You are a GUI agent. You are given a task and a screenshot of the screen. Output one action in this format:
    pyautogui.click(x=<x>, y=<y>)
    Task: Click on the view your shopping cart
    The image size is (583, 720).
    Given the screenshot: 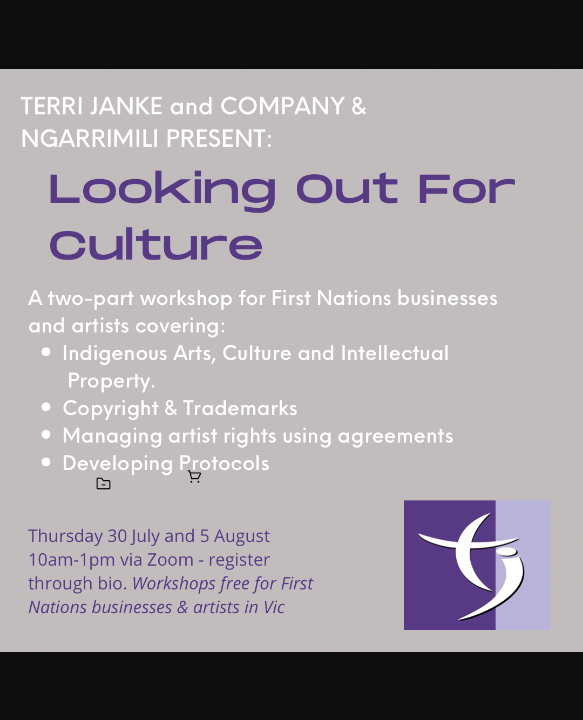 What is the action you would take?
    pyautogui.click(x=194, y=476)
    